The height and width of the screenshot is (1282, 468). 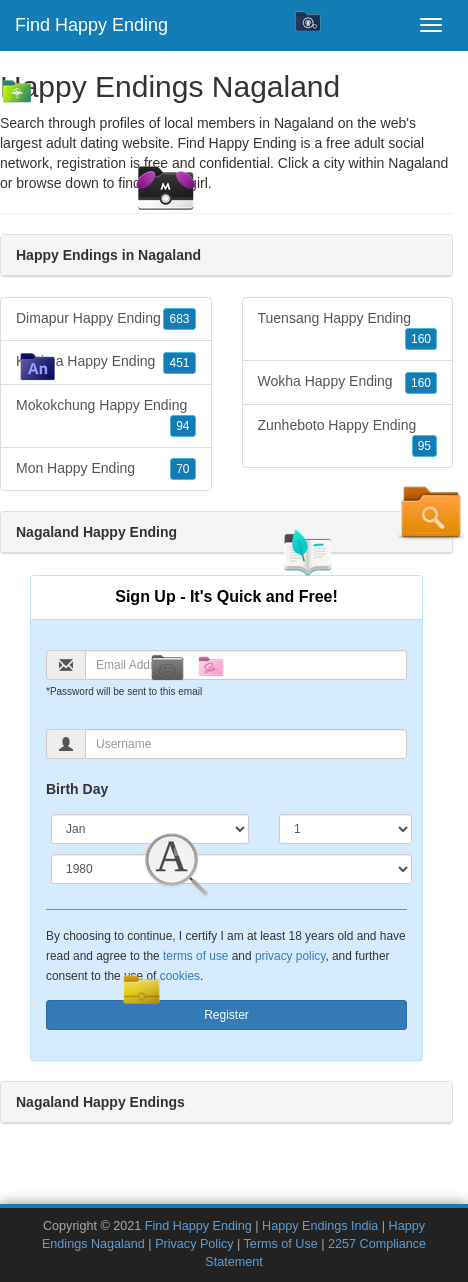 I want to click on folder containing sass stylesheet files, so click(x=211, y=667).